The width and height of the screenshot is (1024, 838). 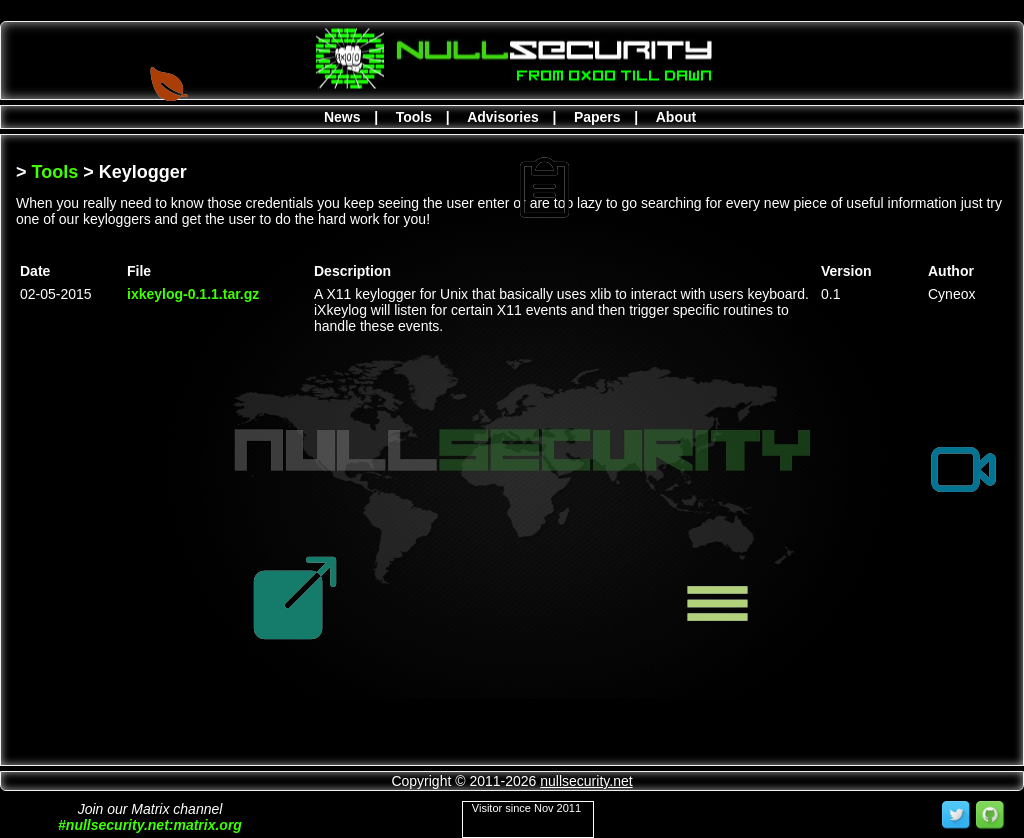 I want to click on open link in a new window, so click(x=295, y=598).